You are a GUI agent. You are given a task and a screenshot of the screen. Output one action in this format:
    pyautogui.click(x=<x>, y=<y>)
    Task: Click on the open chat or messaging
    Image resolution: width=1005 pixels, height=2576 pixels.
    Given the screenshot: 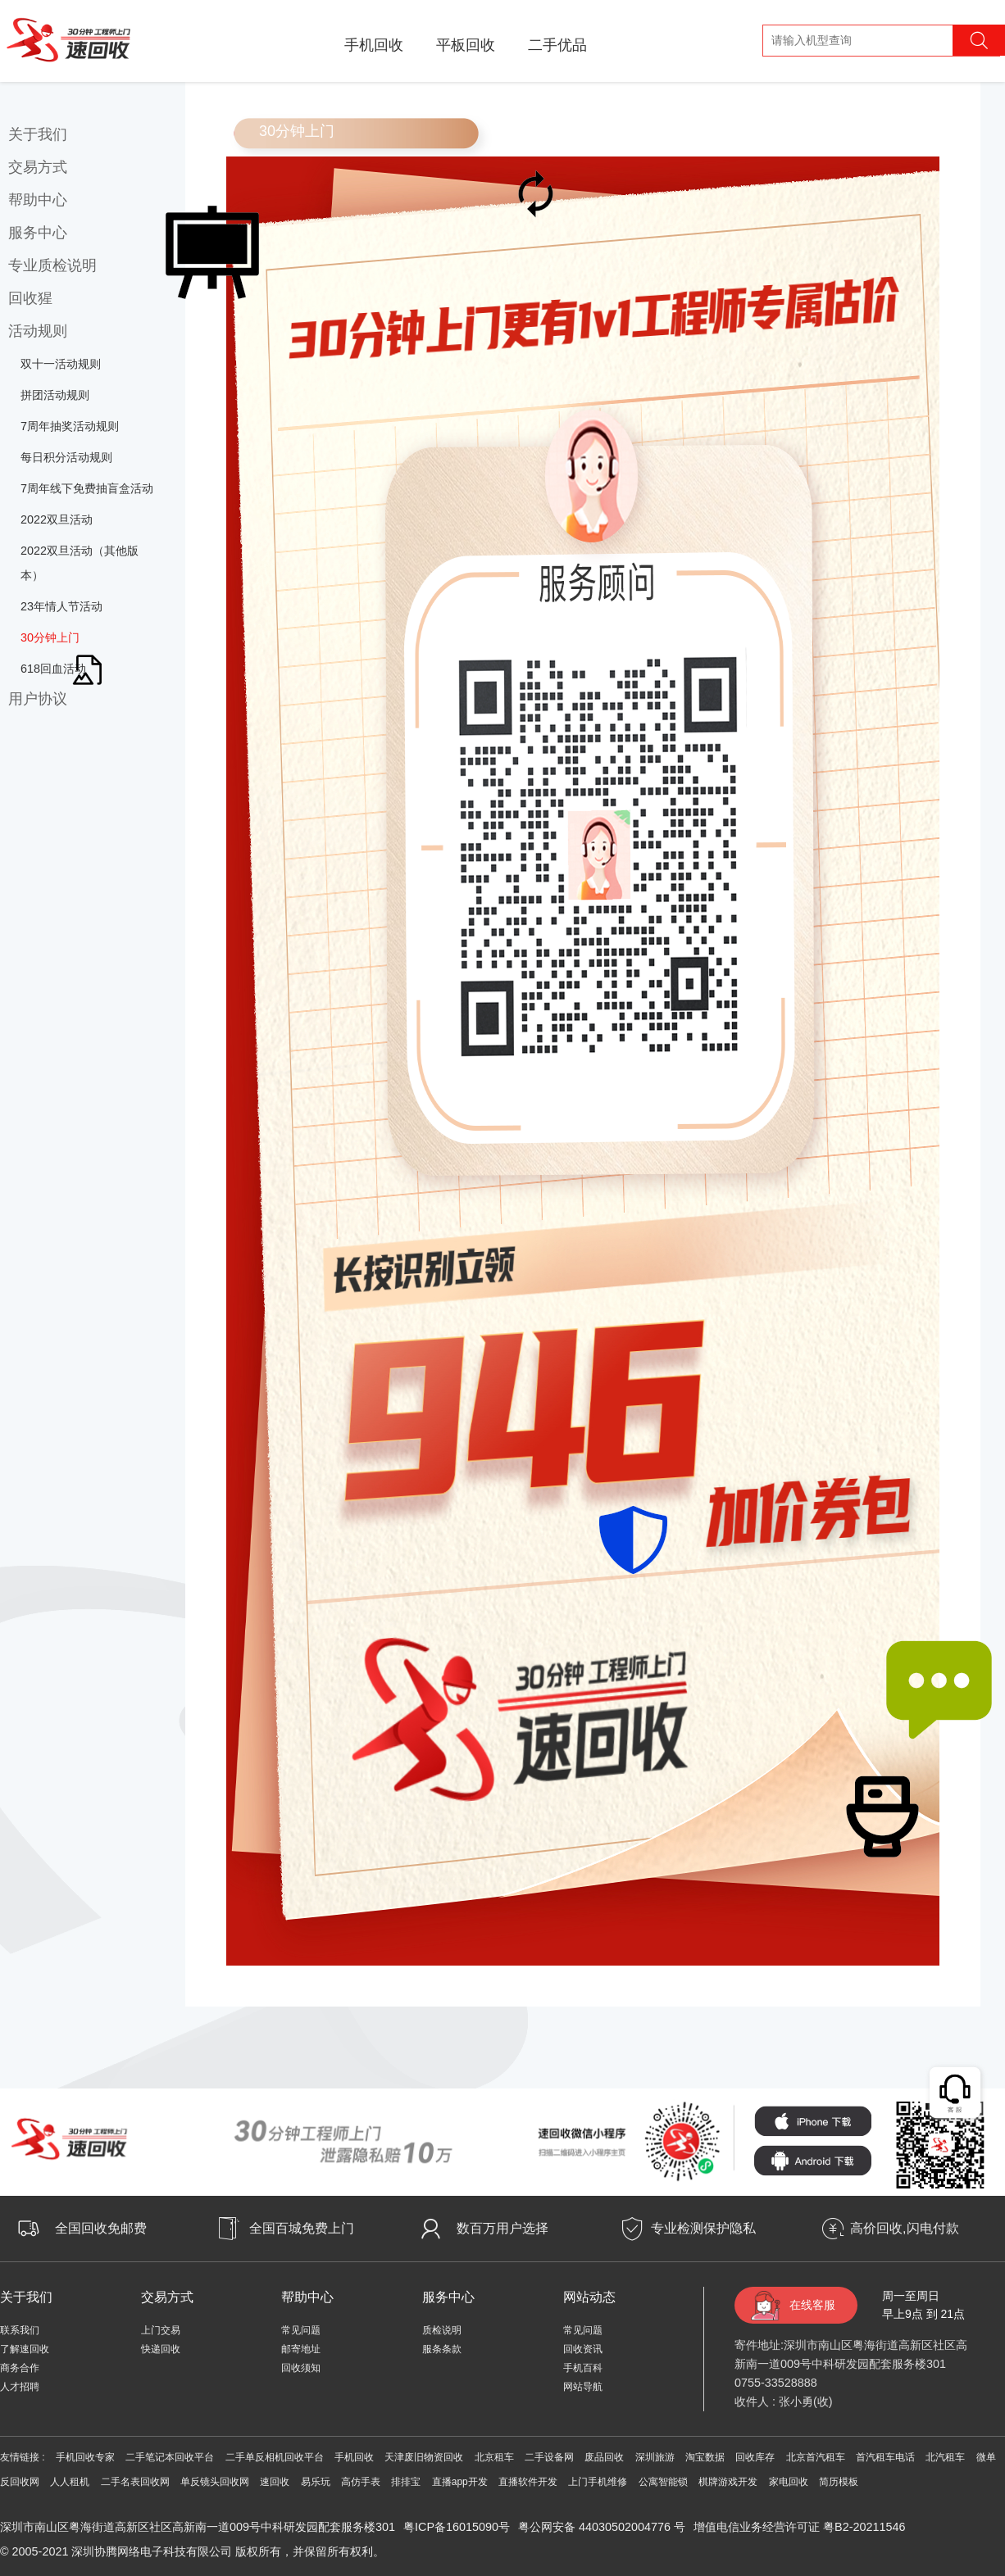 What is the action you would take?
    pyautogui.click(x=939, y=1689)
    